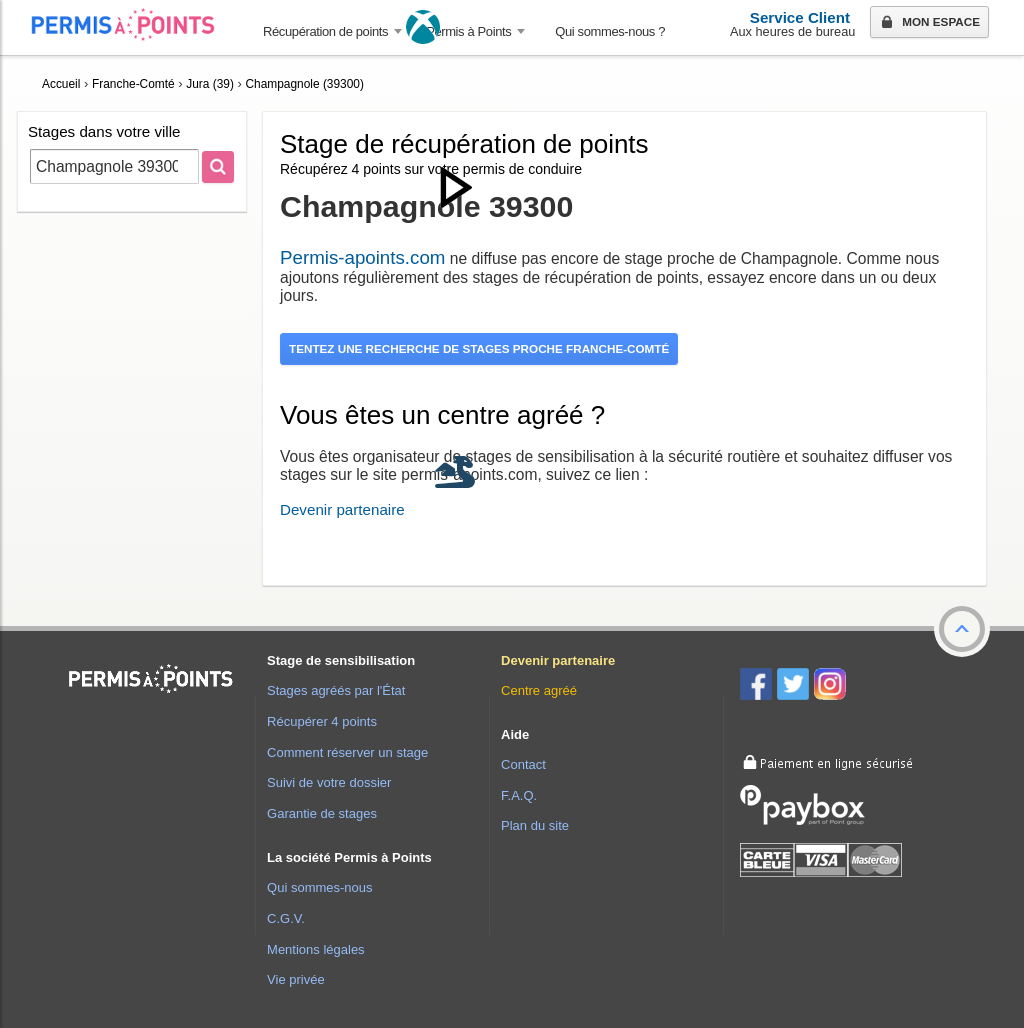 Image resolution: width=1024 pixels, height=1028 pixels. Describe the element at coordinates (451, 187) in the screenshot. I see `play media or video content` at that location.